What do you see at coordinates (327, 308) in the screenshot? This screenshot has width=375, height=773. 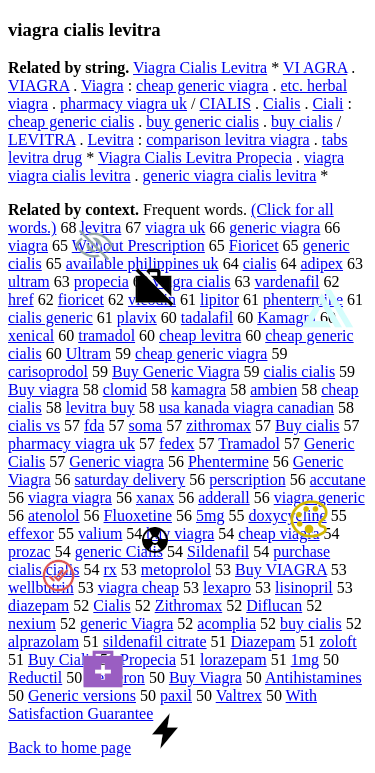 I see `AWS Amplify logo` at bounding box center [327, 308].